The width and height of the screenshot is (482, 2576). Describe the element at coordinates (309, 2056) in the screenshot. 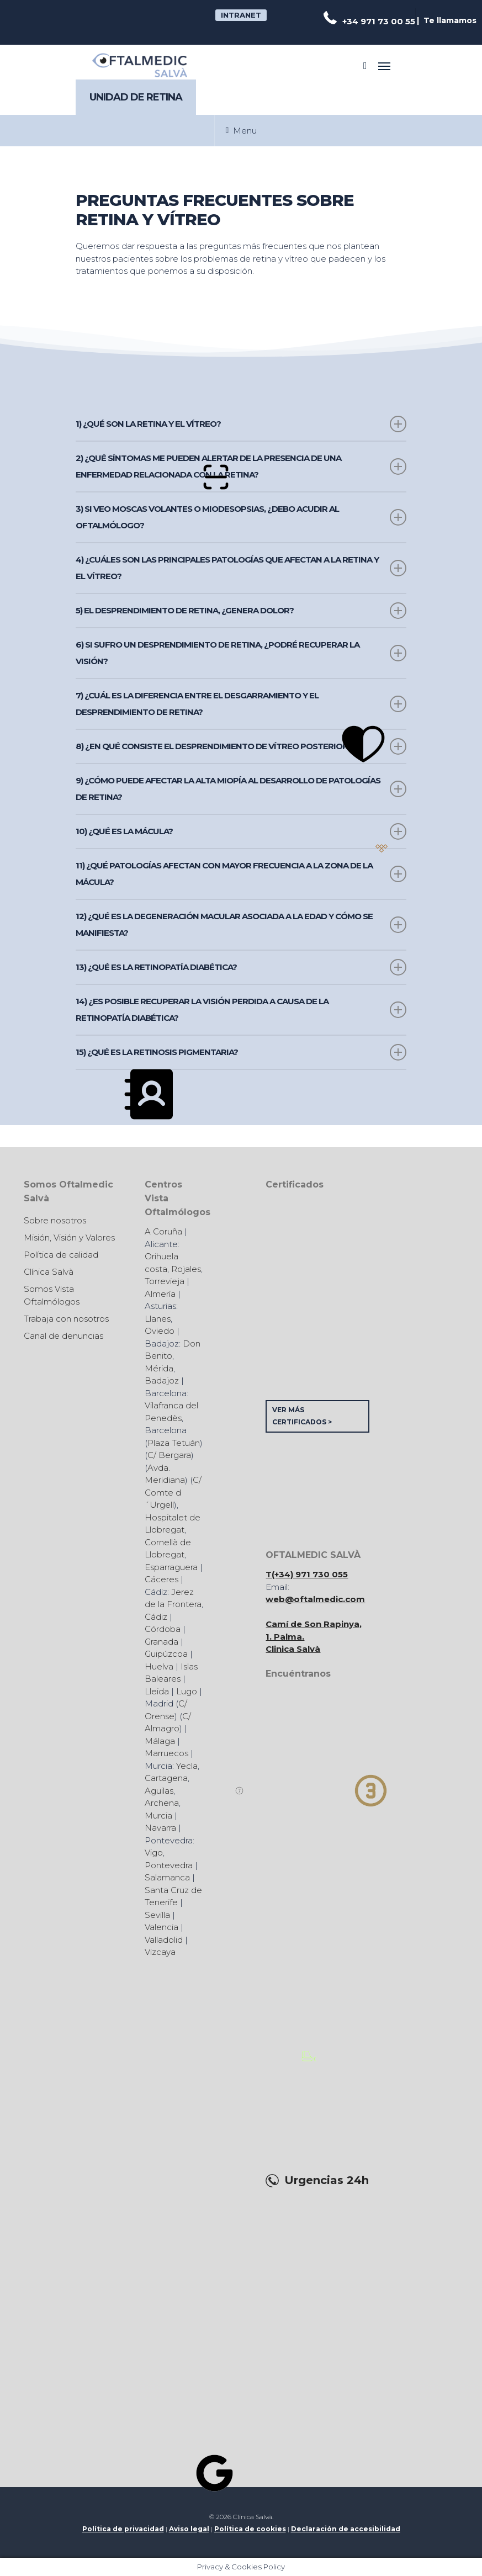

I see `access construction or heavy equipment tools` at that location.